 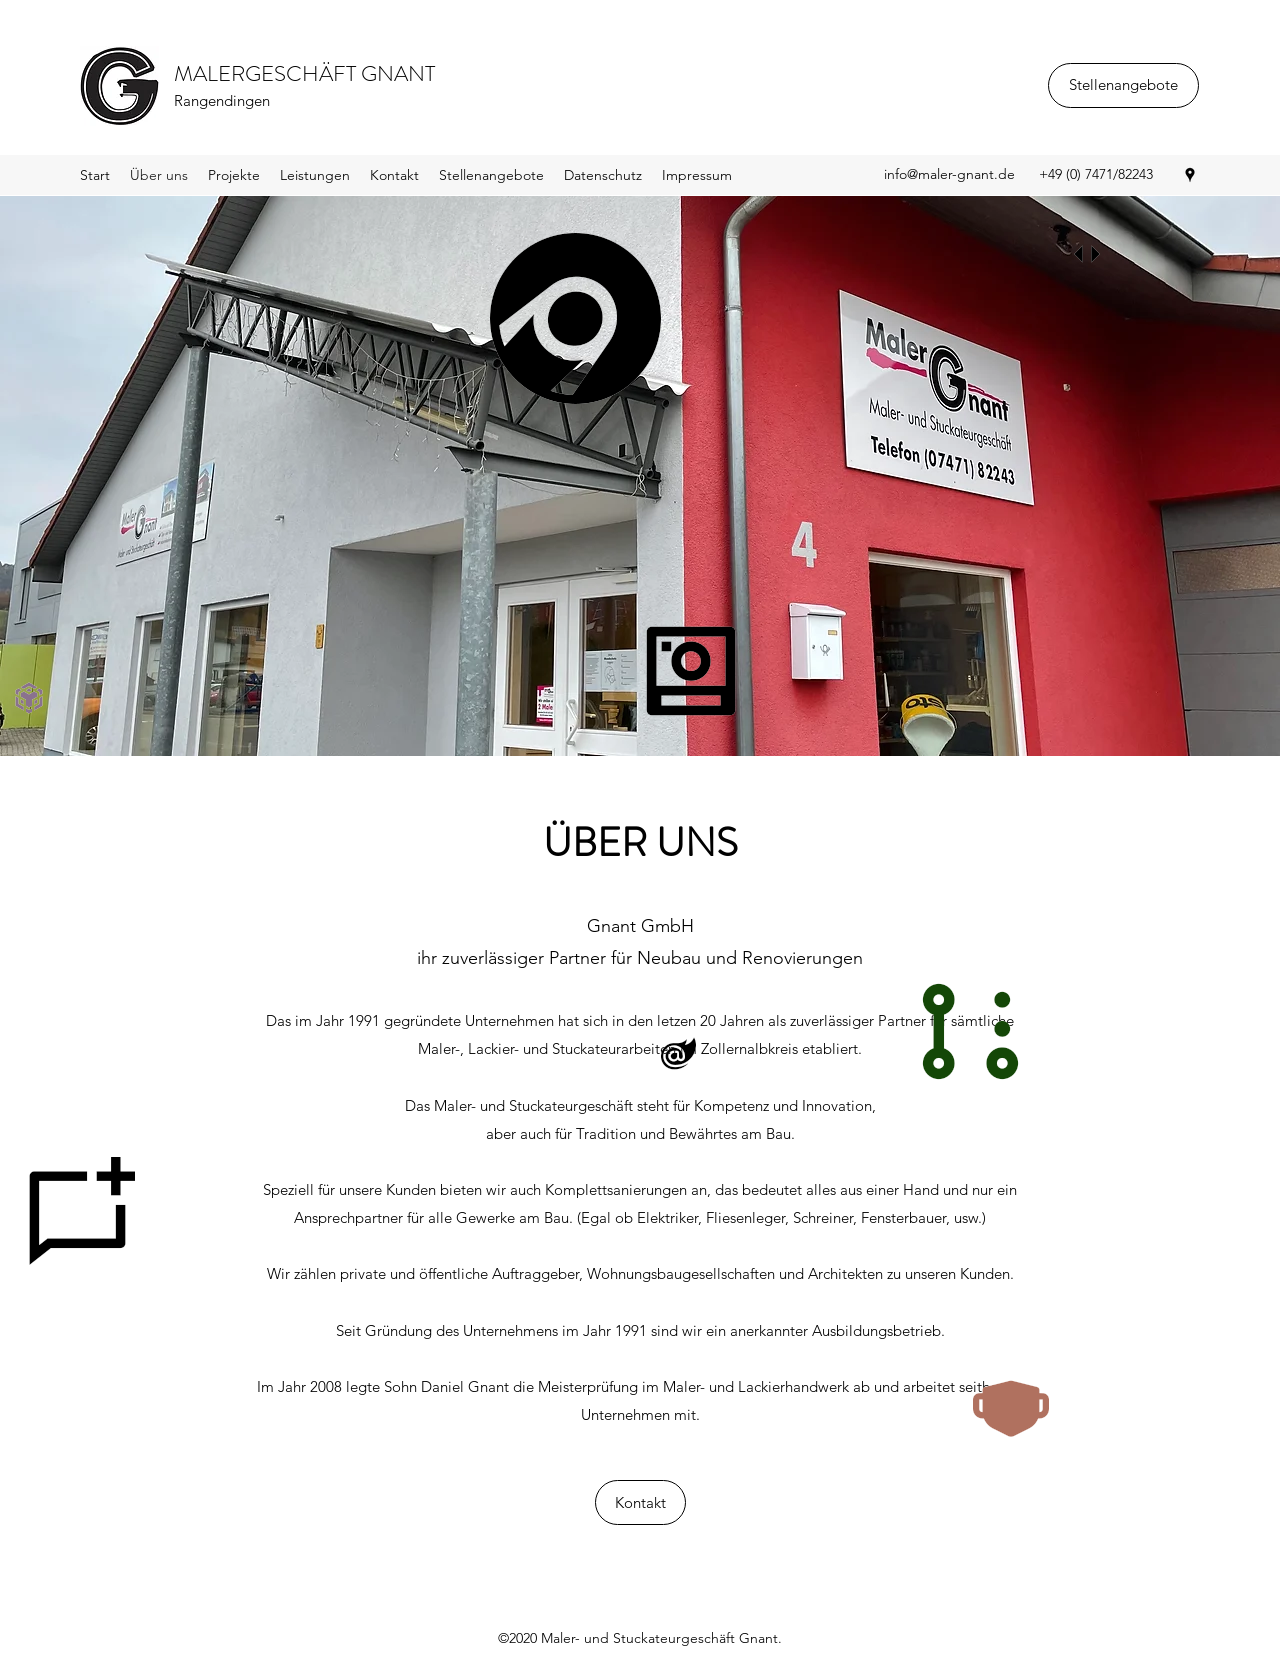 What do you see at coordinates (575, 318) in the screenshot?
I see `visit AppVeyor CI/CD platform` at bounding box center [575, 318].